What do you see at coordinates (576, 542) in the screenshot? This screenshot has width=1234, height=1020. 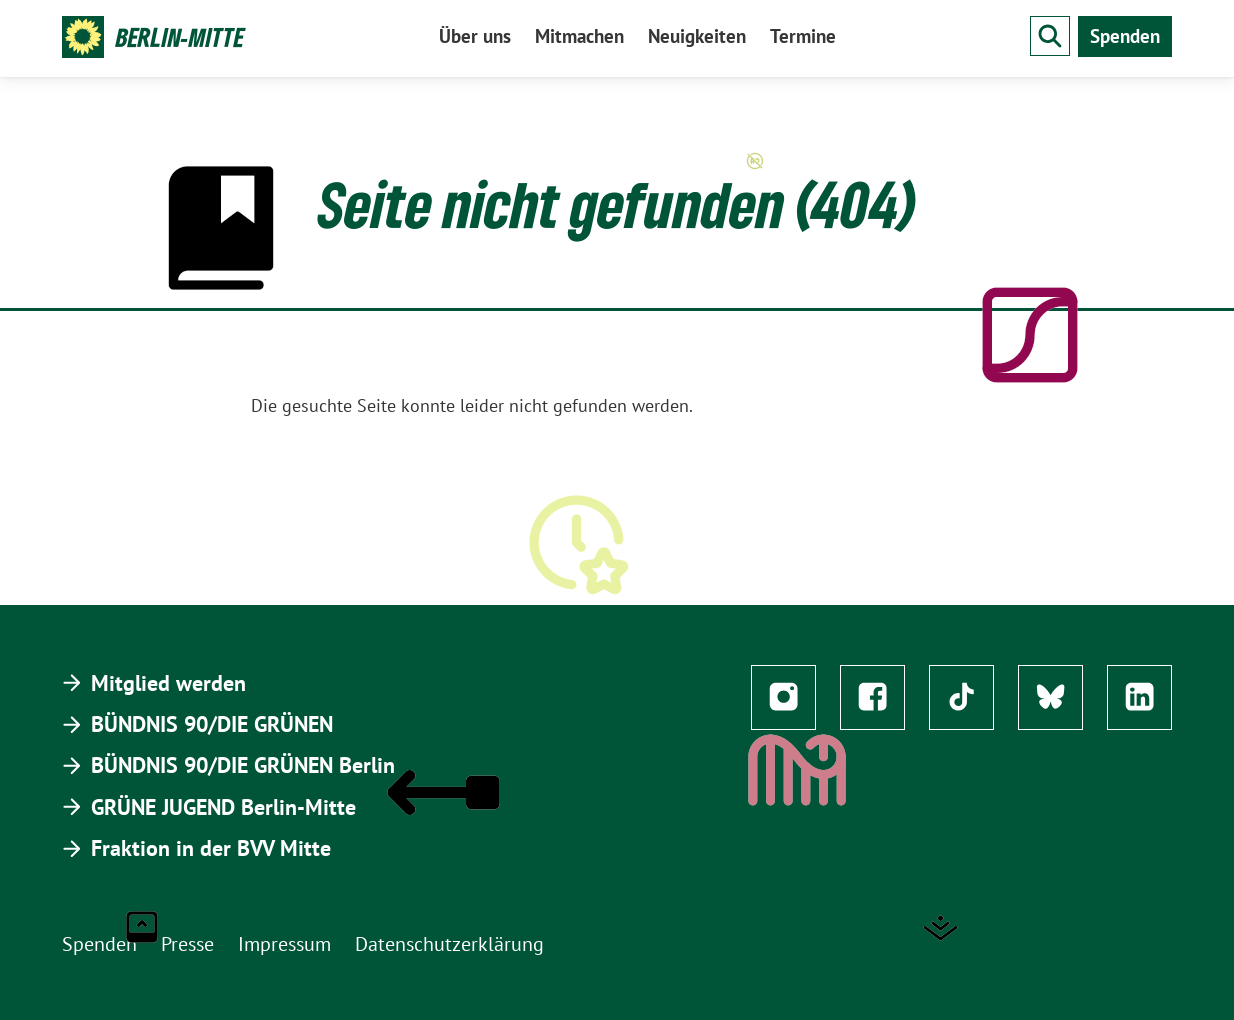 I see `add event to favorites` at bounding box center [576, 542].